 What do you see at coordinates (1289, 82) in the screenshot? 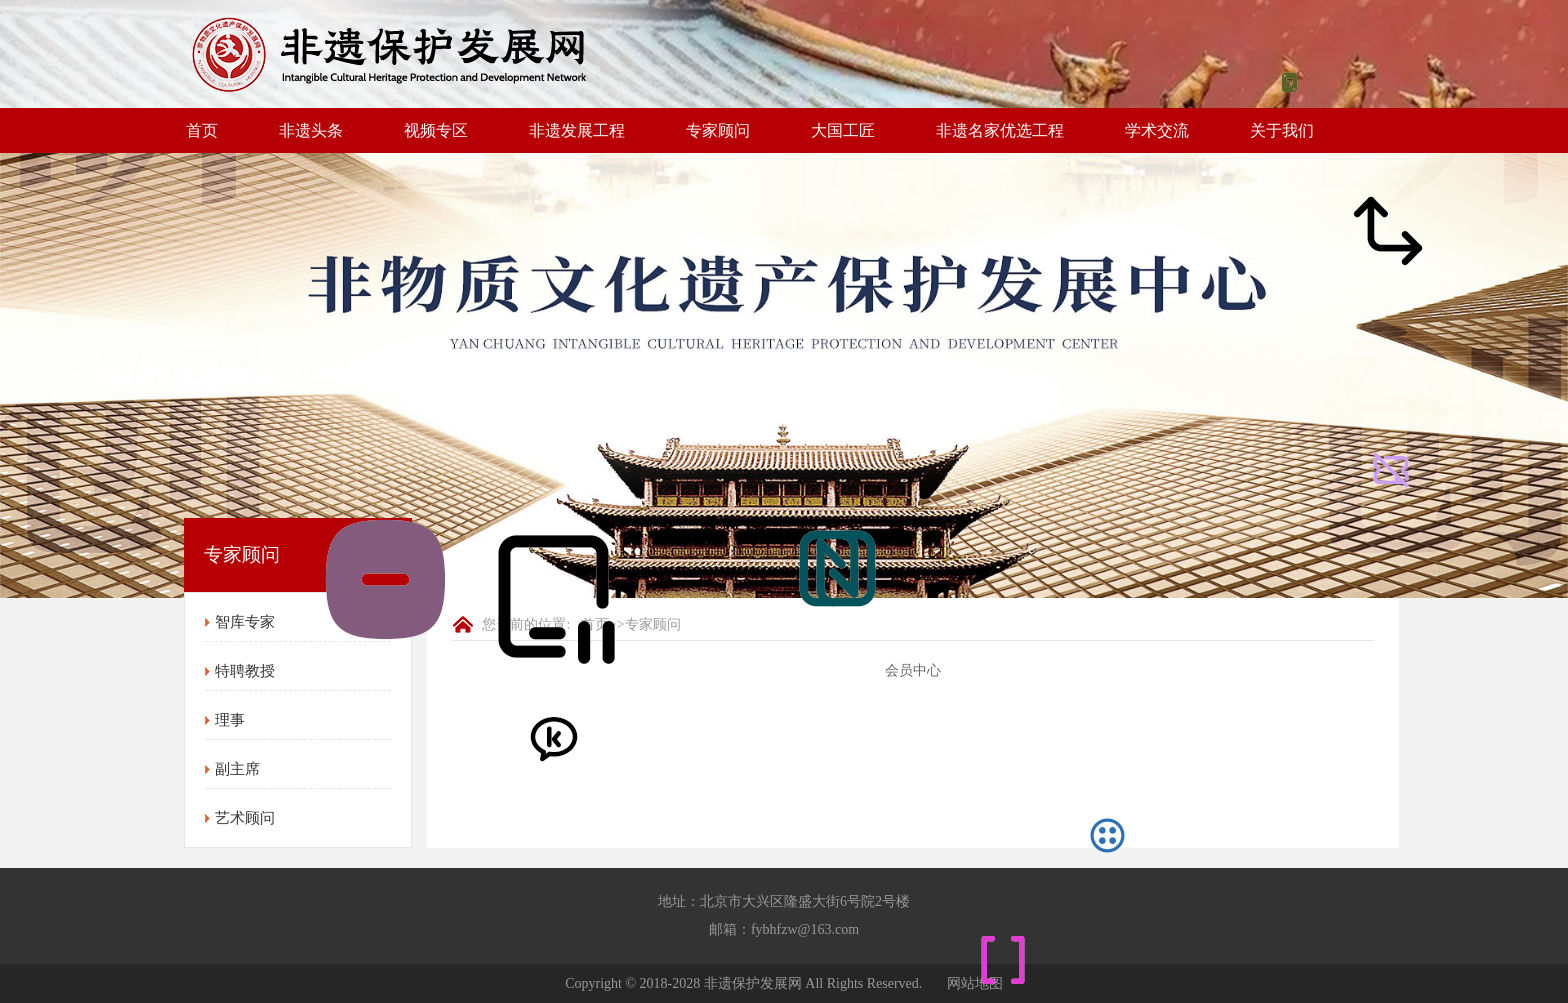
I see `jack playing card in a card game app` at bounding box center [1289, 82].